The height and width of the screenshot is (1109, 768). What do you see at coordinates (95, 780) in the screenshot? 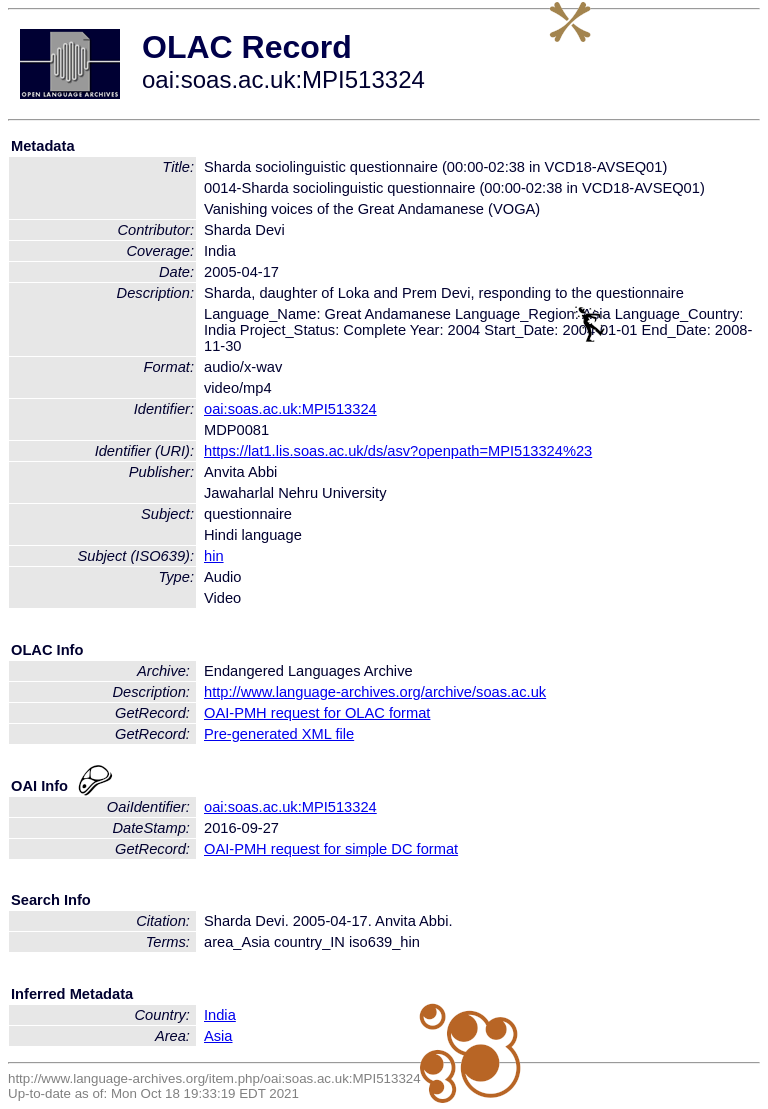
I see `browse meat or protein food options` at bounding box center [95, 780].